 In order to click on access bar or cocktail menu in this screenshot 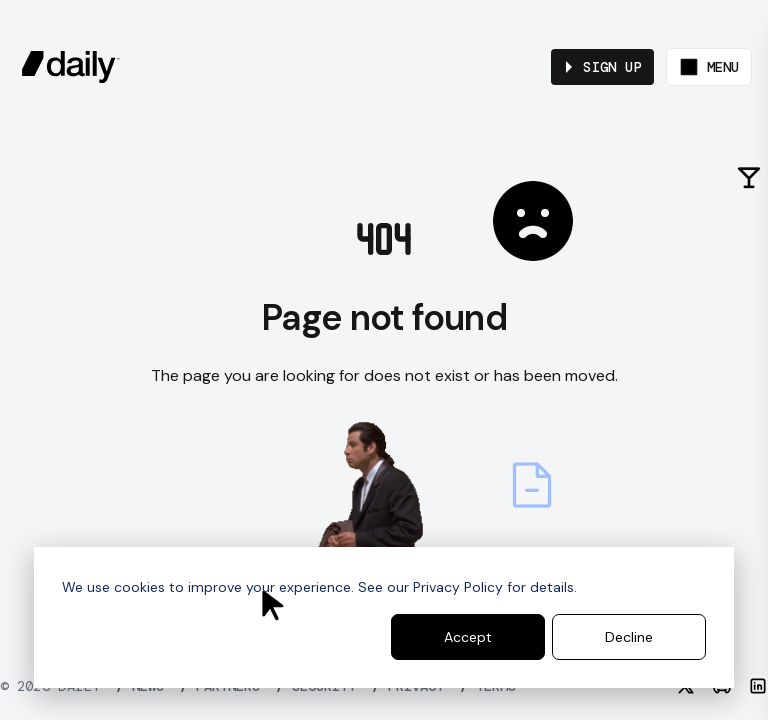, I will do `click(749, 177)`.